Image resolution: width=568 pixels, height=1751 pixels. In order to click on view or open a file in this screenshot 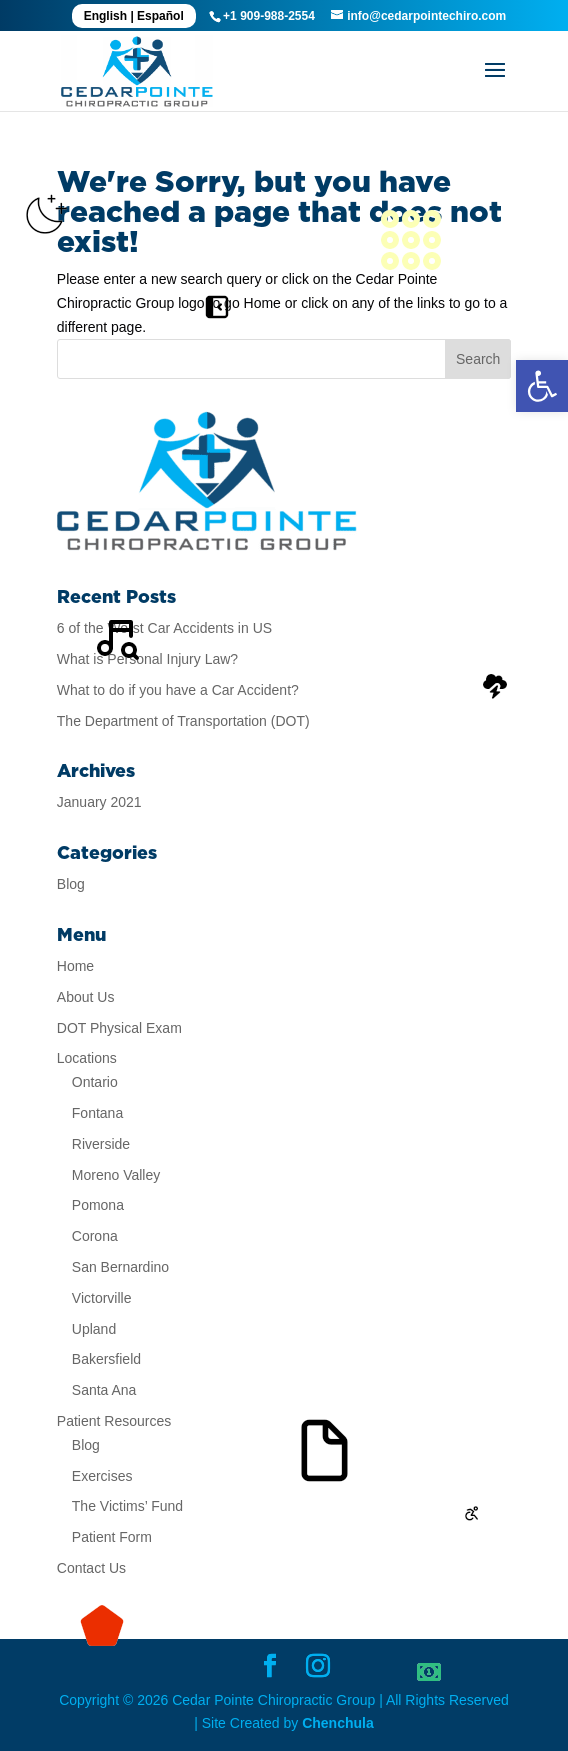, I will do `click(324, 1450)`.